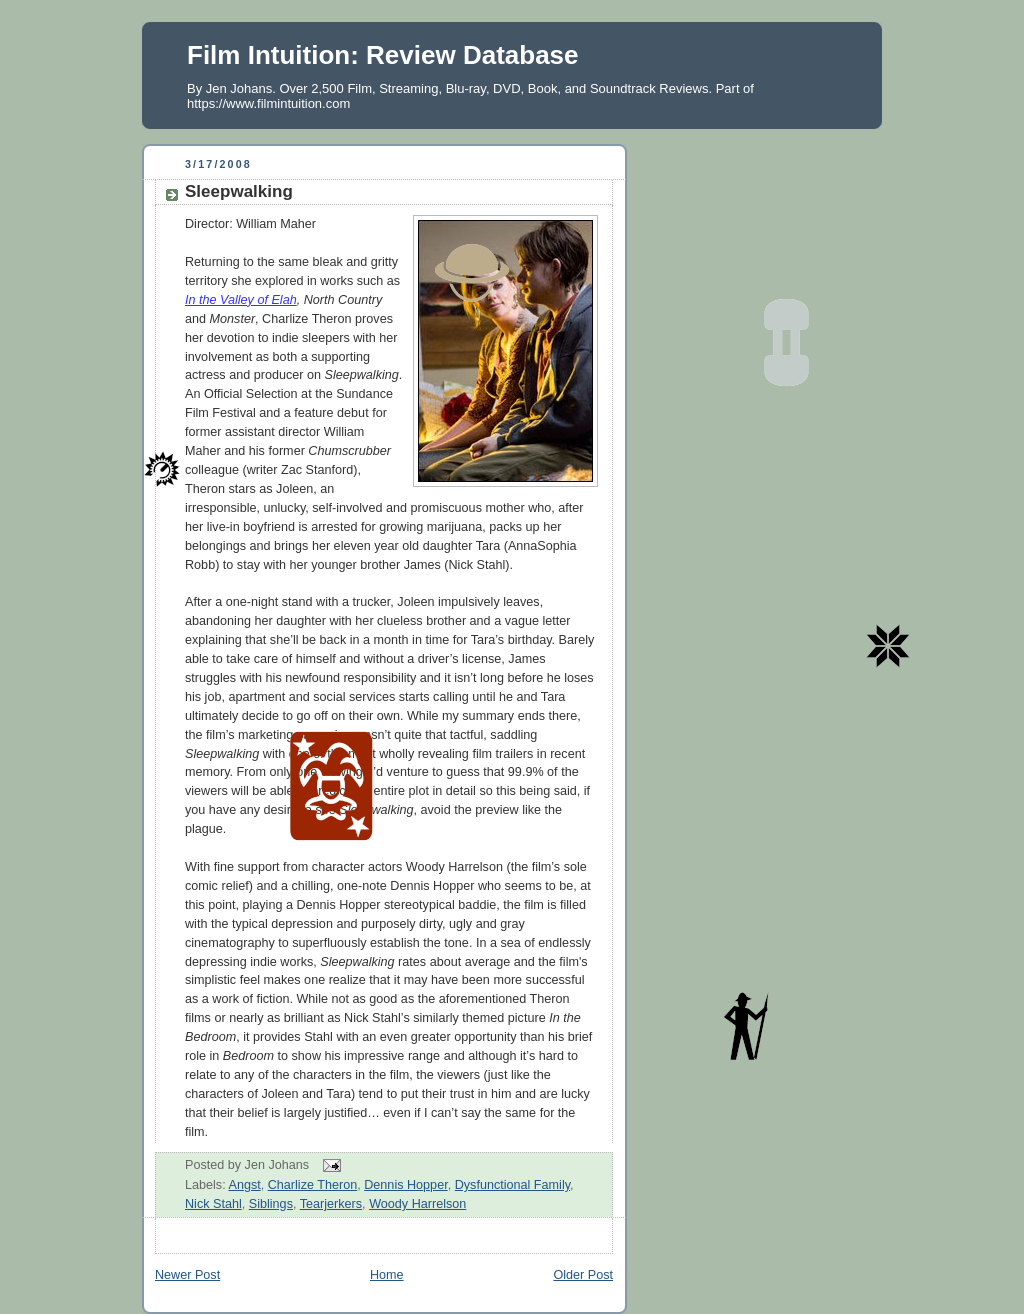 The height and width of the screenshot is (1314, 1024). What do you see at coordinates (786, 342) in the screenshot?
I see `use grenade weapon or explosive item` at bounding box center [786, 342].